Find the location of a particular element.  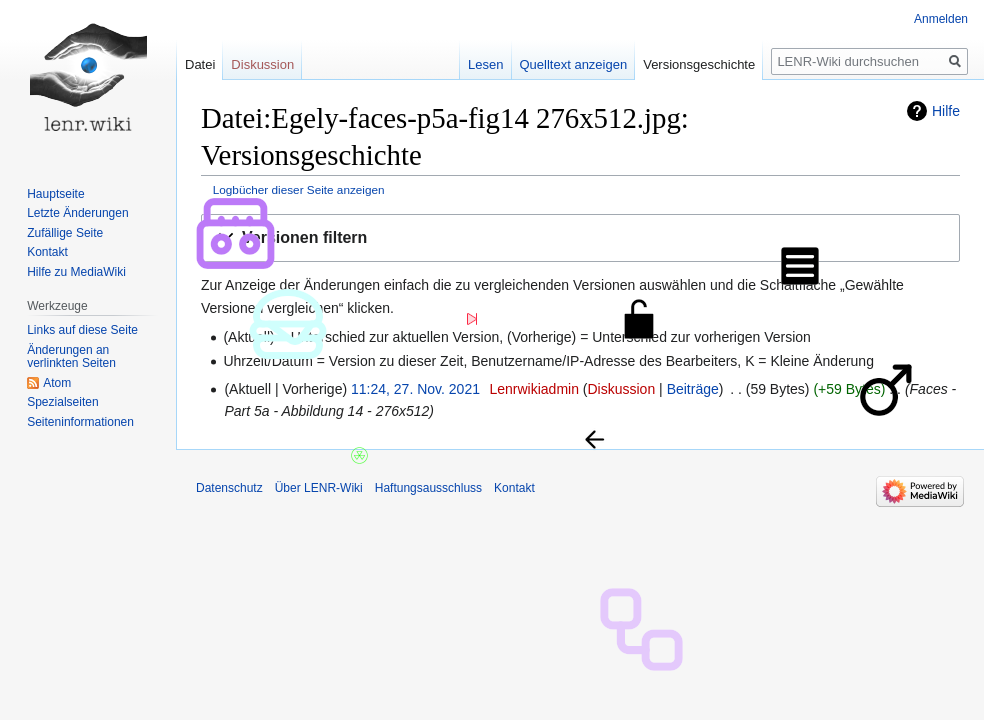

view or manage workflow automation is located at coordinates (641, 629).